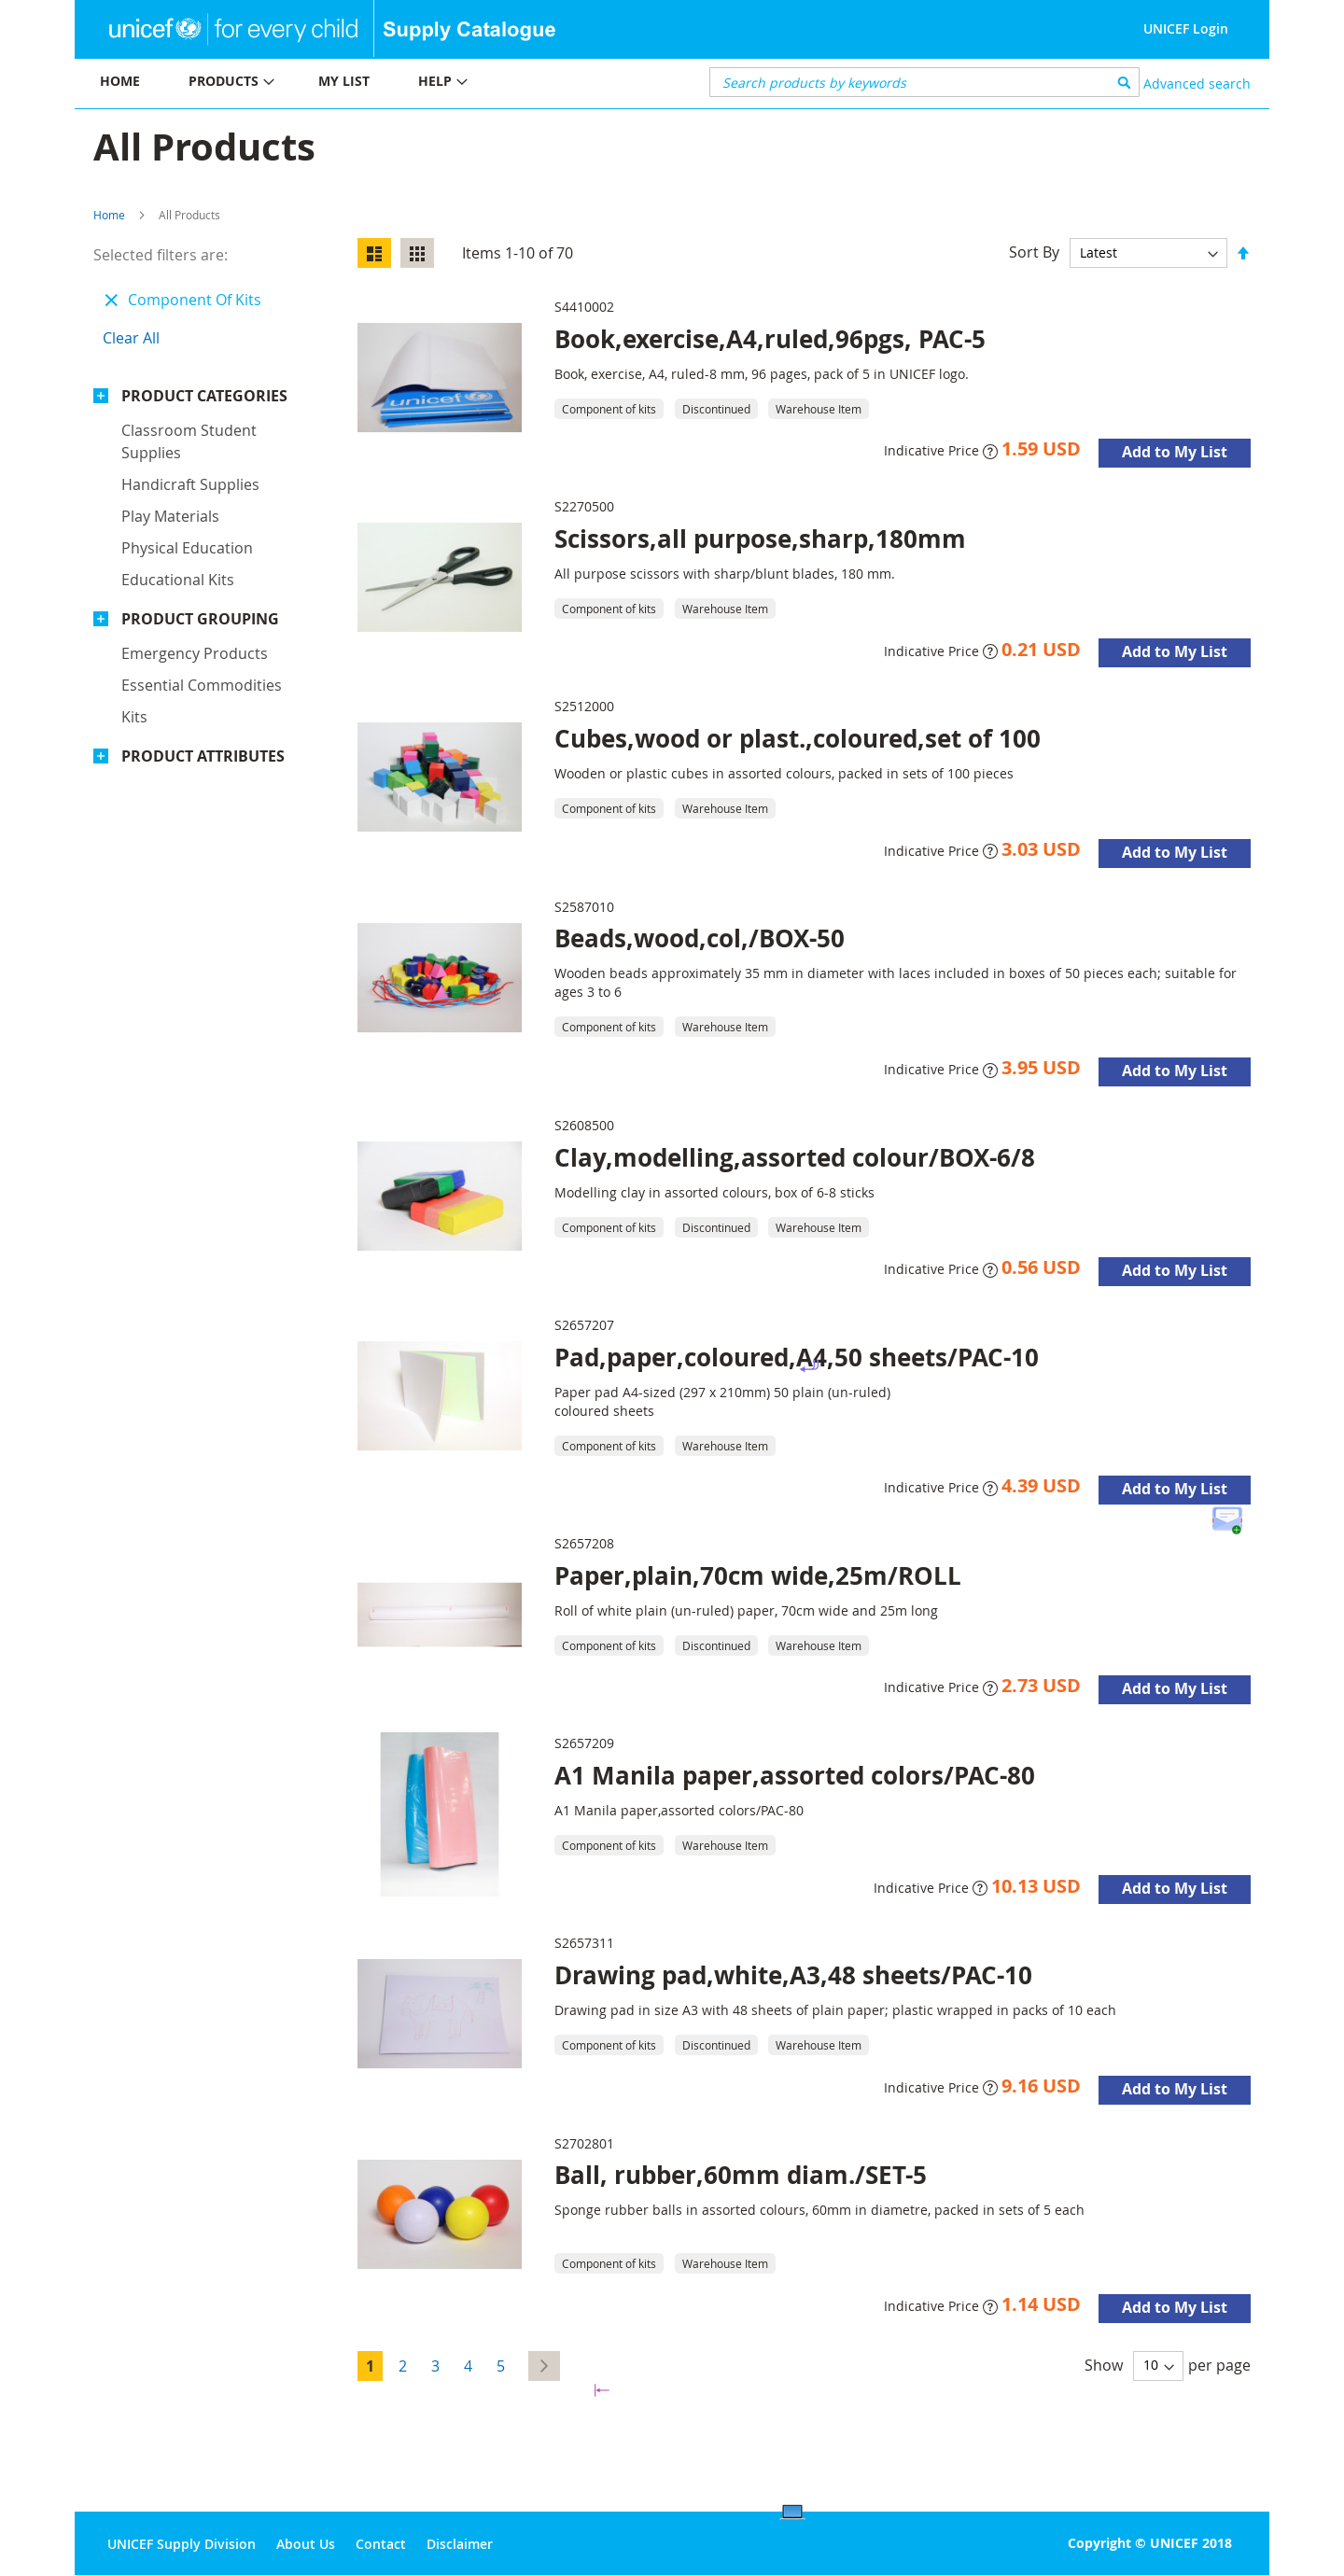  What do you see at coordinates (1227, 1519) in the screenshot?
I see `compose a new email message` at bounding box center [1227, 1519].